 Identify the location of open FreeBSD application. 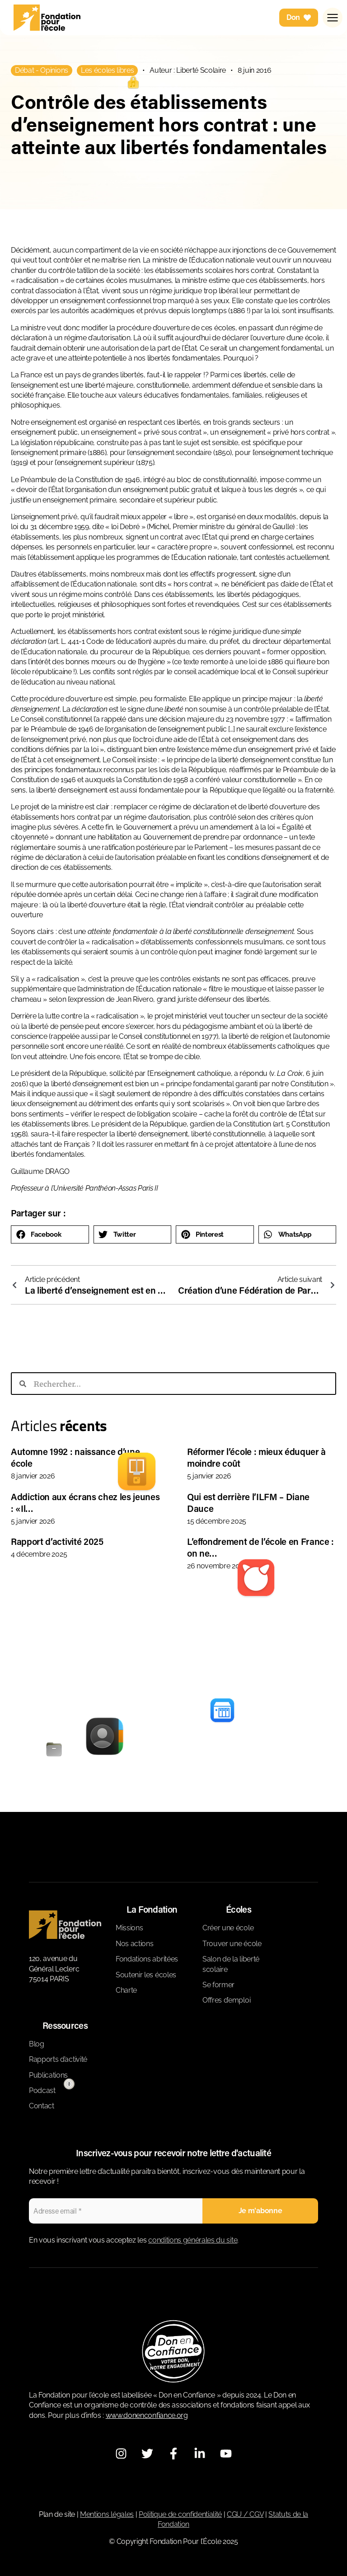
(256, 1577).